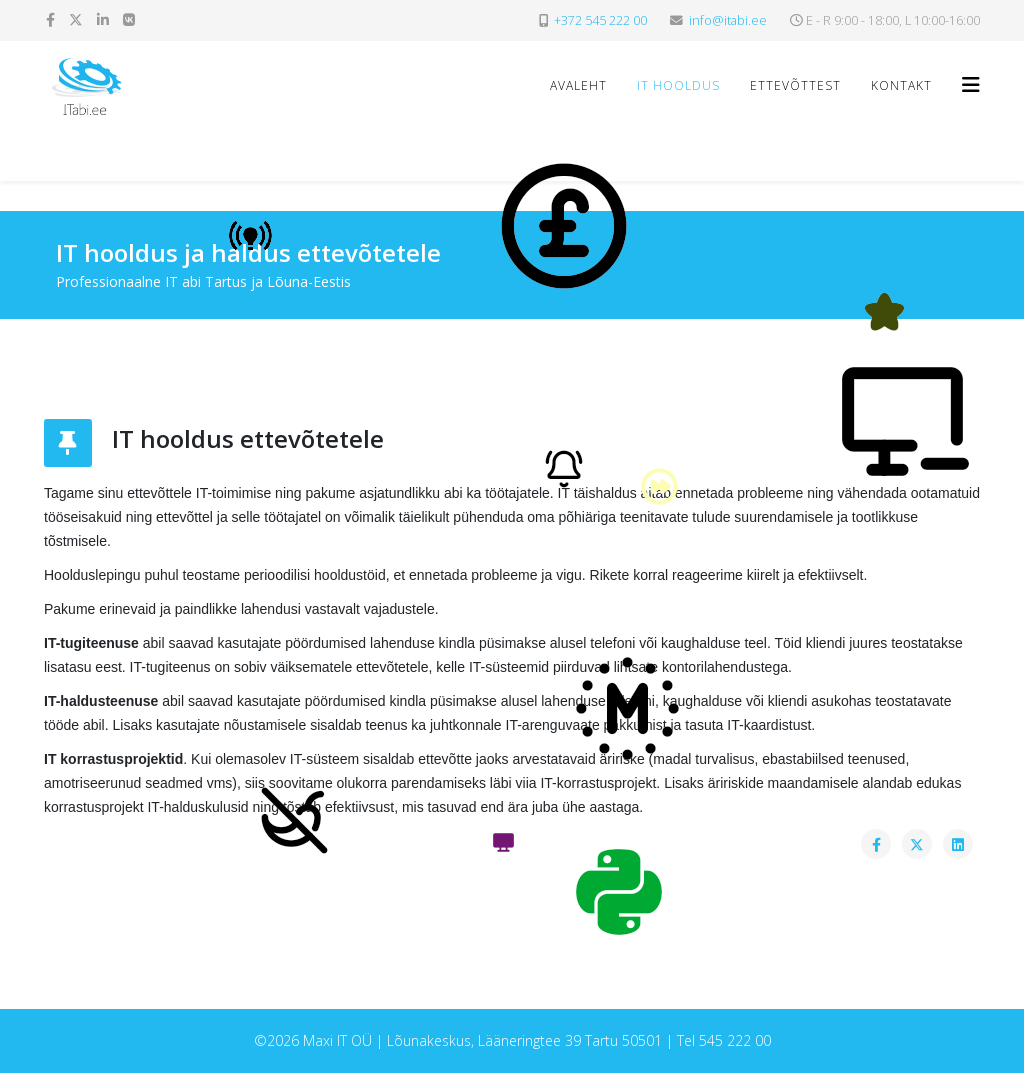 Image resolution: width=1024 pixels, height=1073 pixels. What do you see at coordinates (564, 469) in the screenshot?
I see `indicates an active notification or alert` at bounding box center [564, 469].